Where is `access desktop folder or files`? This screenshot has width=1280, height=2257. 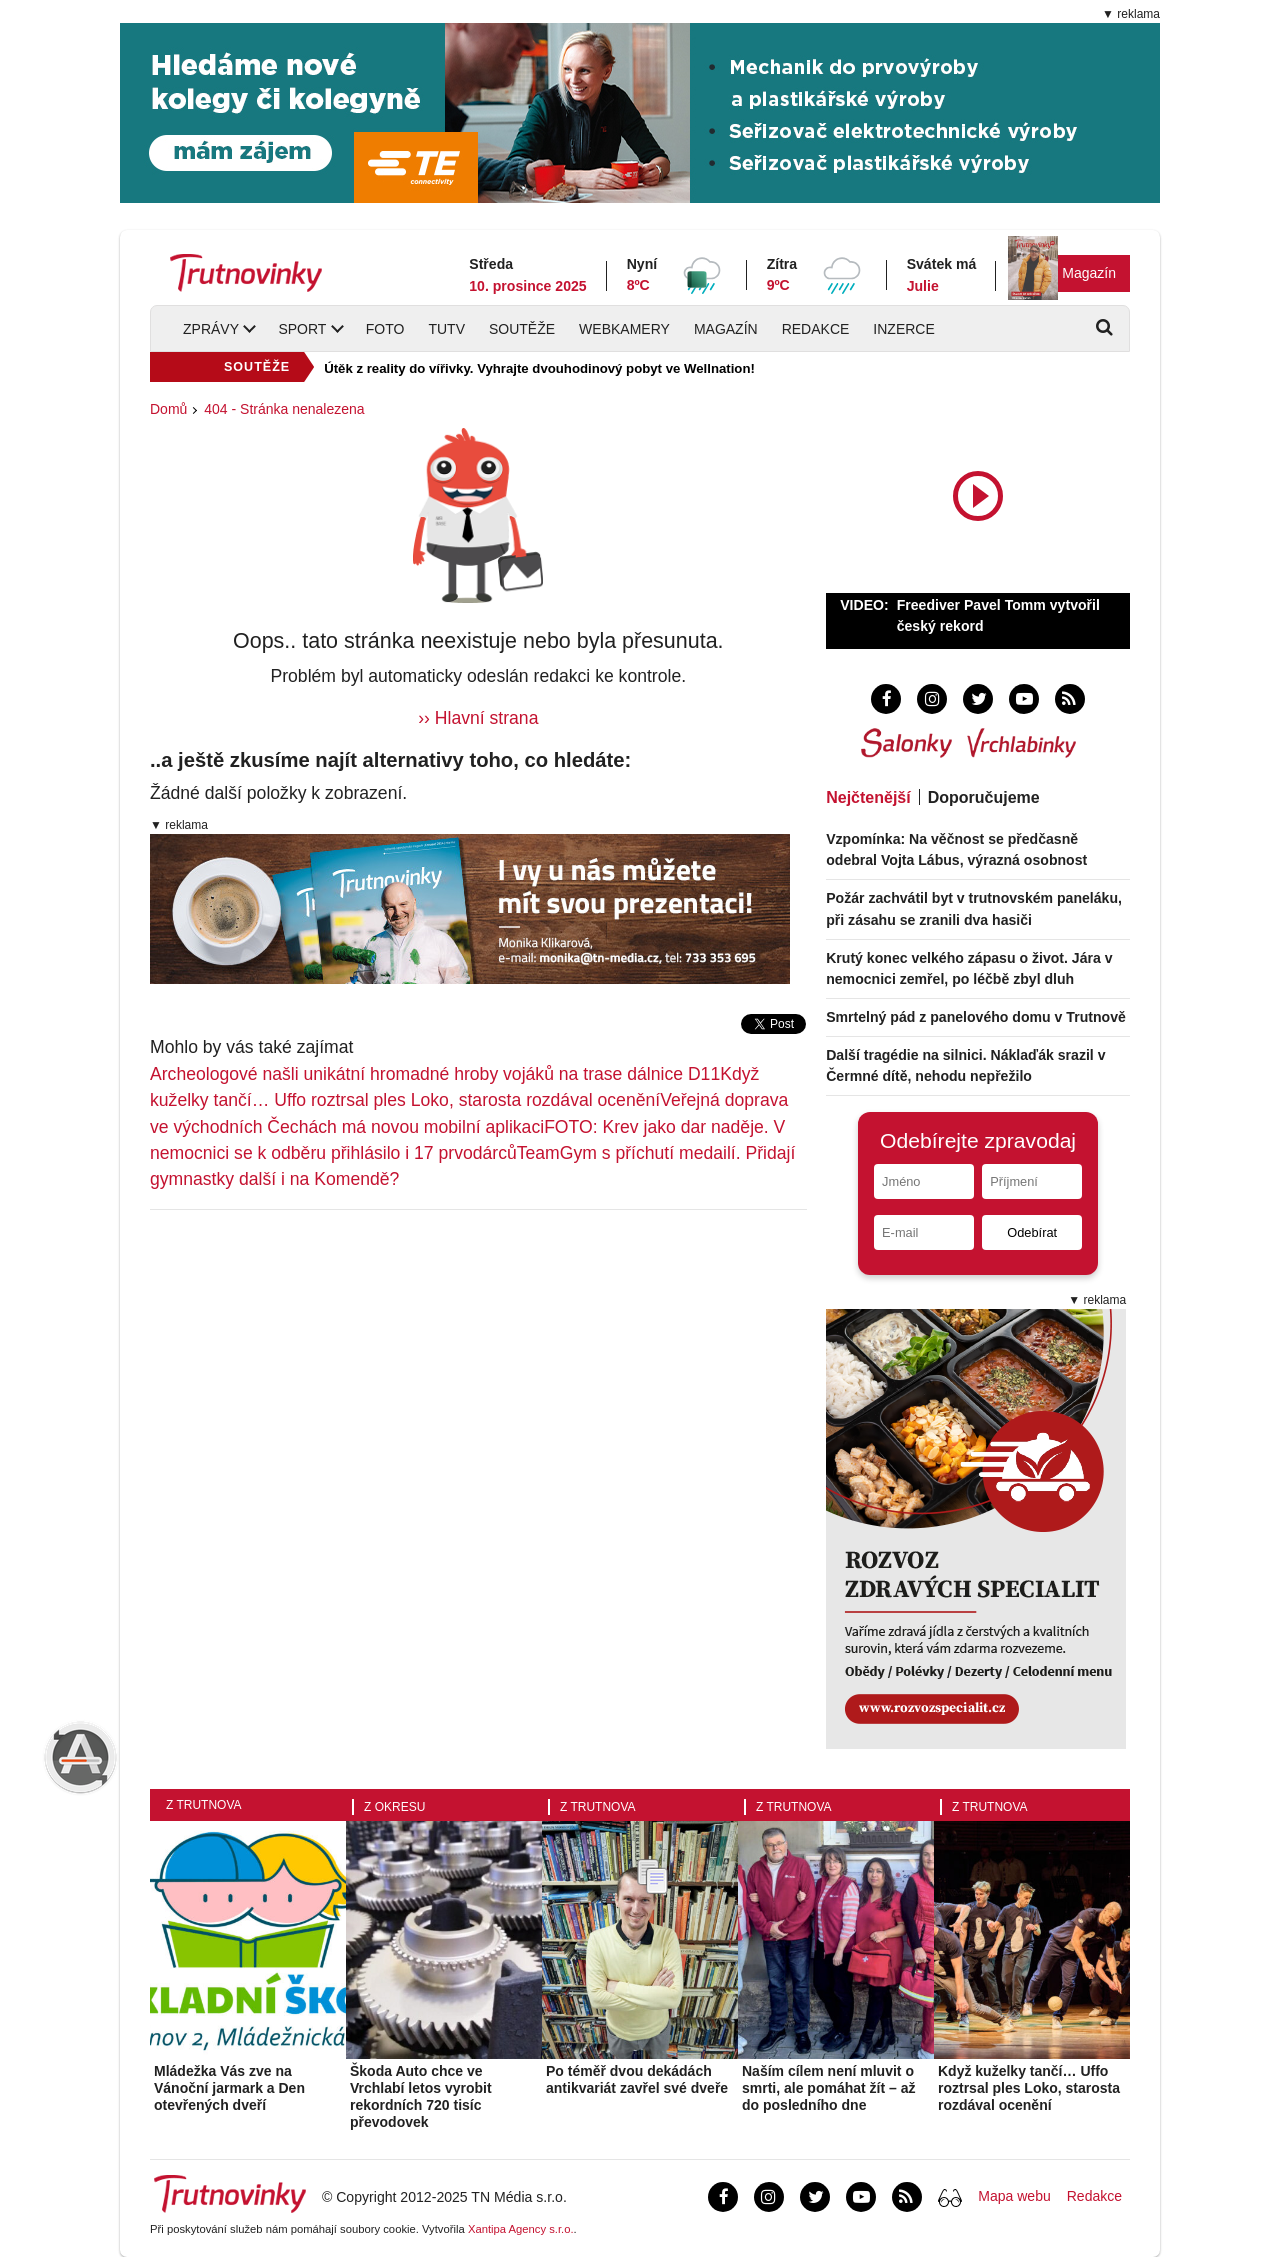 access desktop folder or files is located at coordinates (697, 279).